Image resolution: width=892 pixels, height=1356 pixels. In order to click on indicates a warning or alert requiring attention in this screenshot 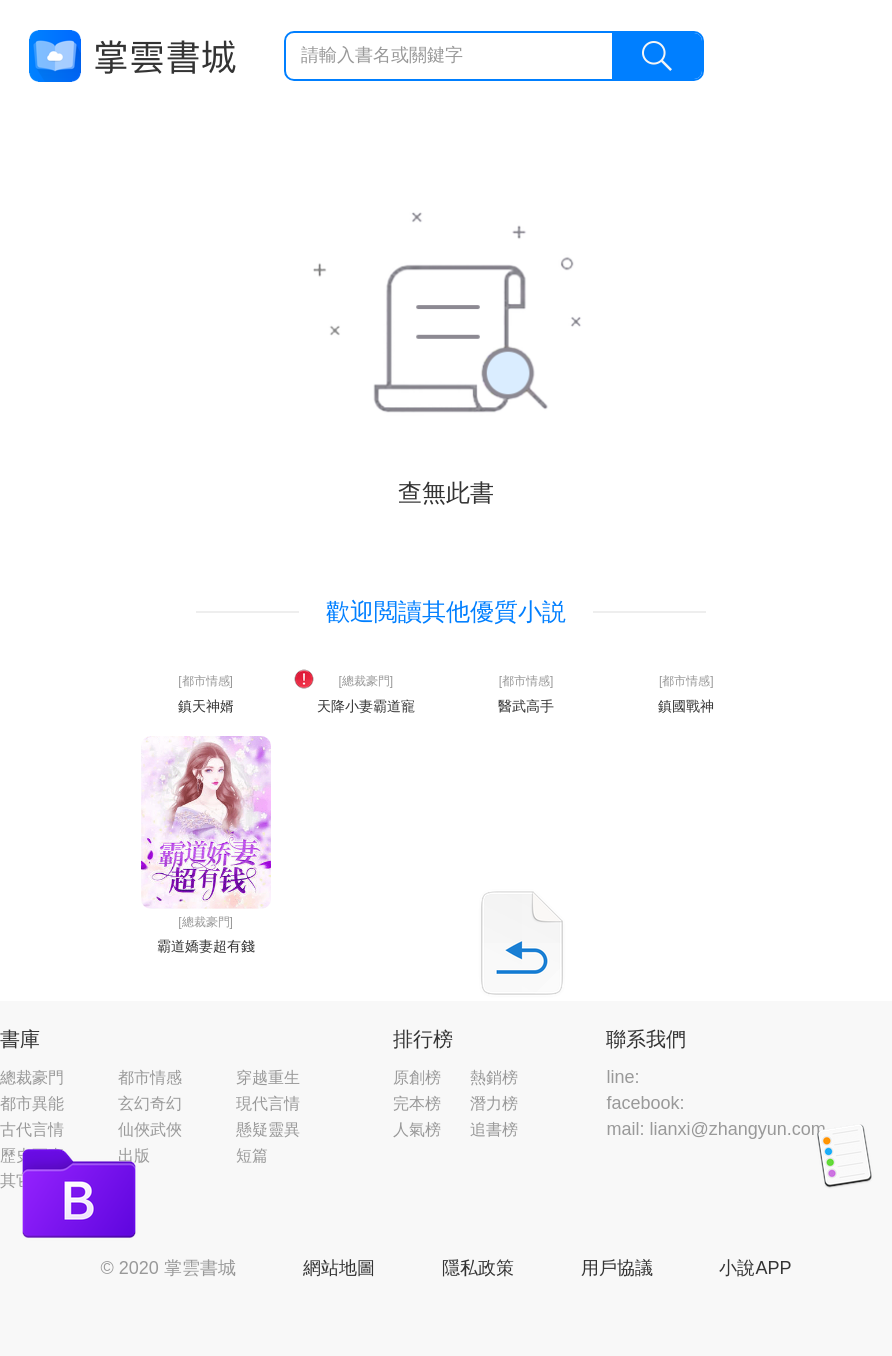, I will do `click(304, 679)`.